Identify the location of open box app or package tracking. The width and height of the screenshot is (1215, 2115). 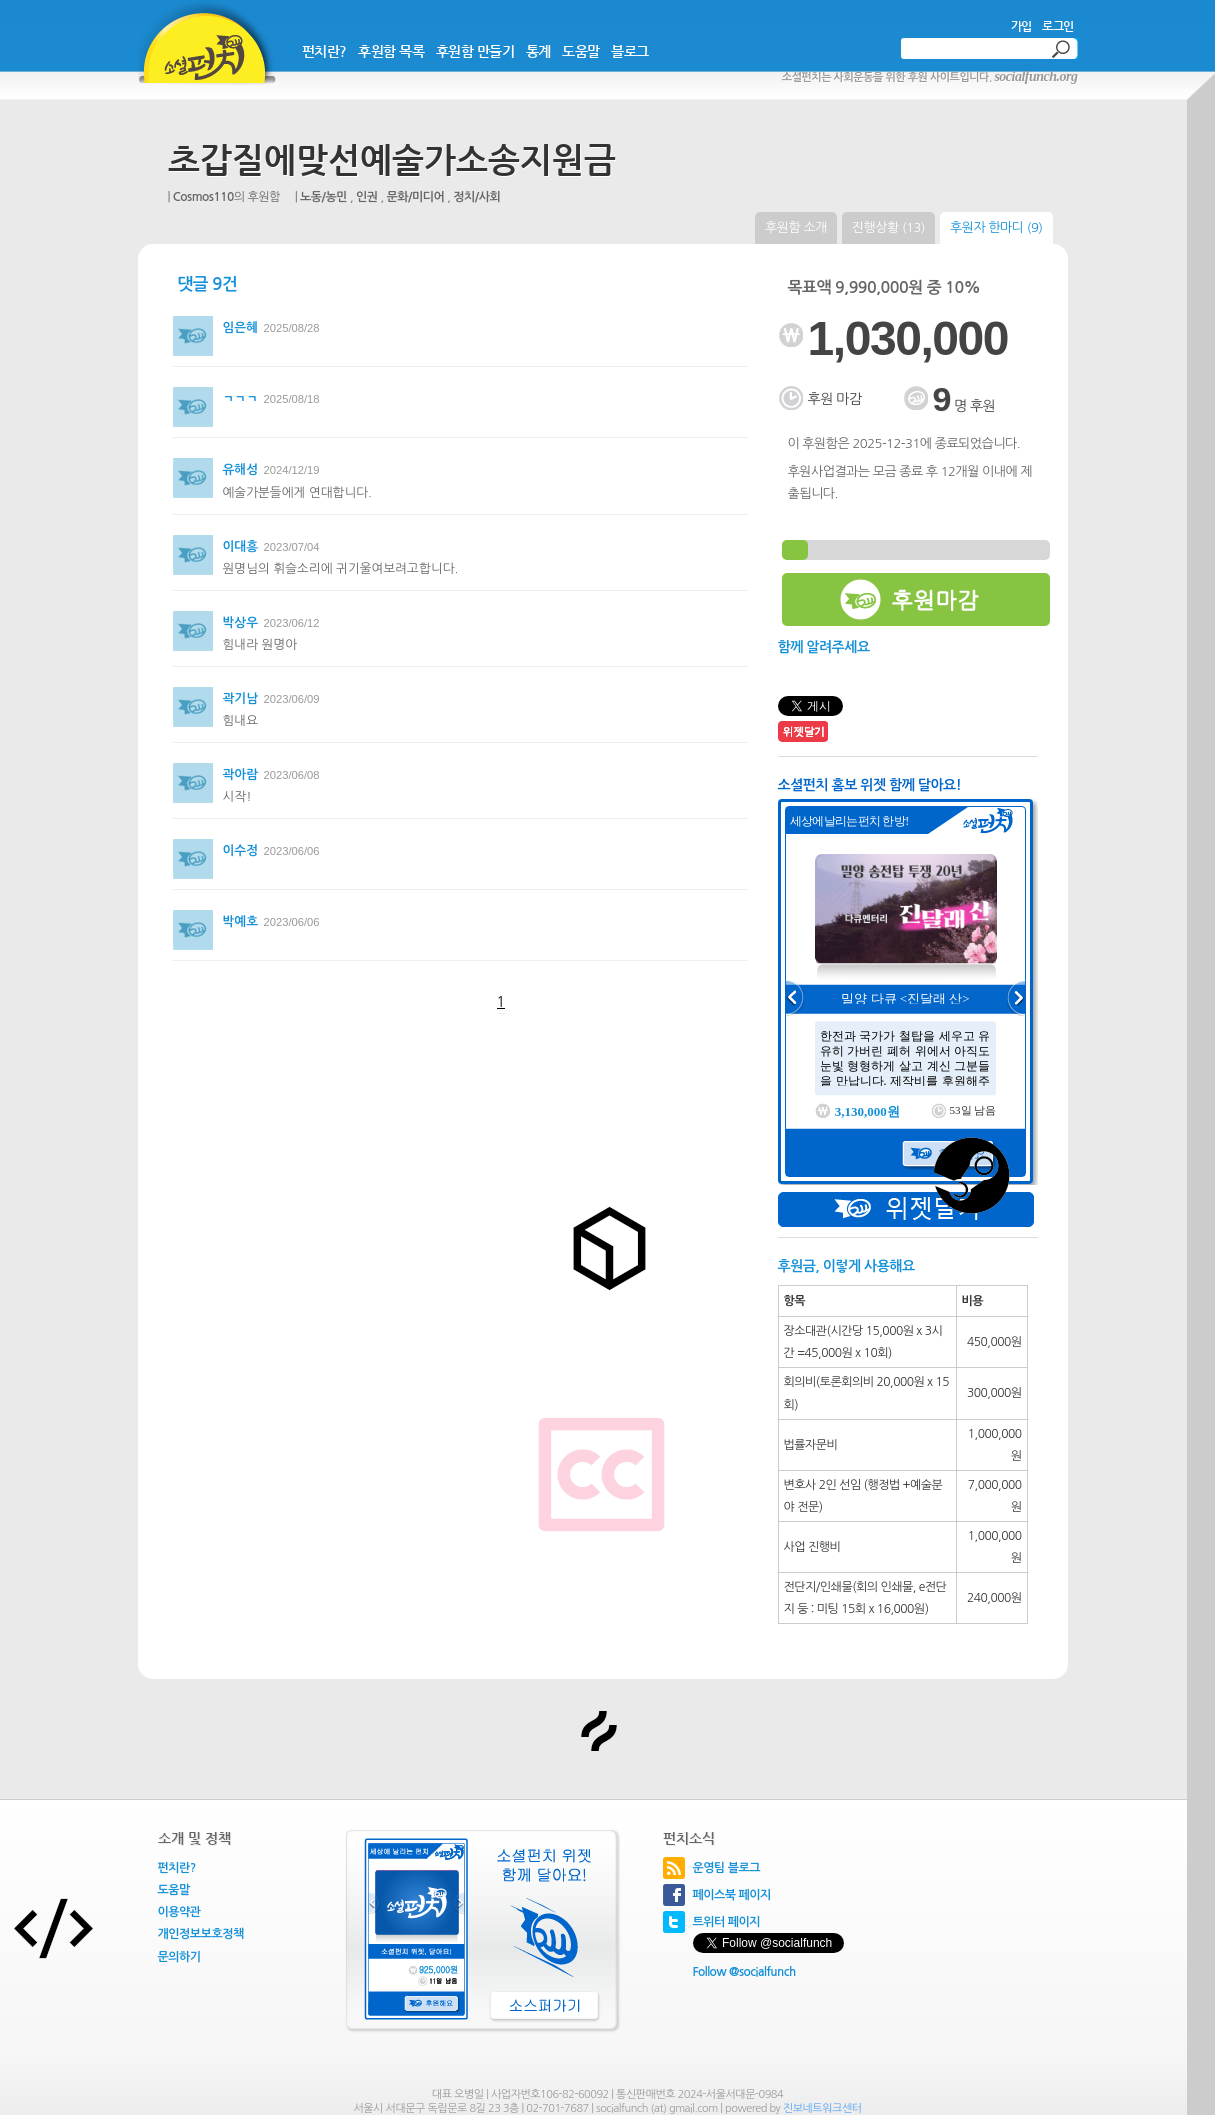
(609, 1248).